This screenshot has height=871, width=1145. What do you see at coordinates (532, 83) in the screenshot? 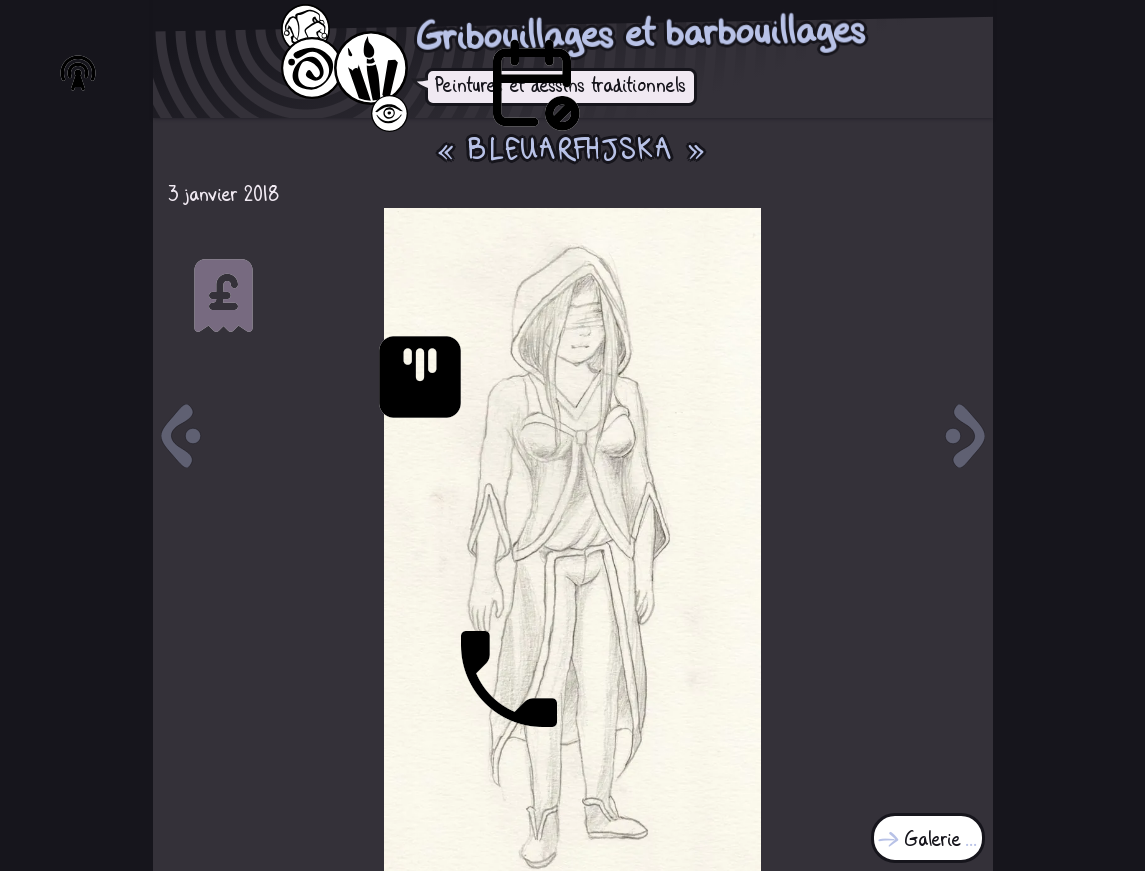
I see `cancel a scheduled event` at bounding box center [532, 83].